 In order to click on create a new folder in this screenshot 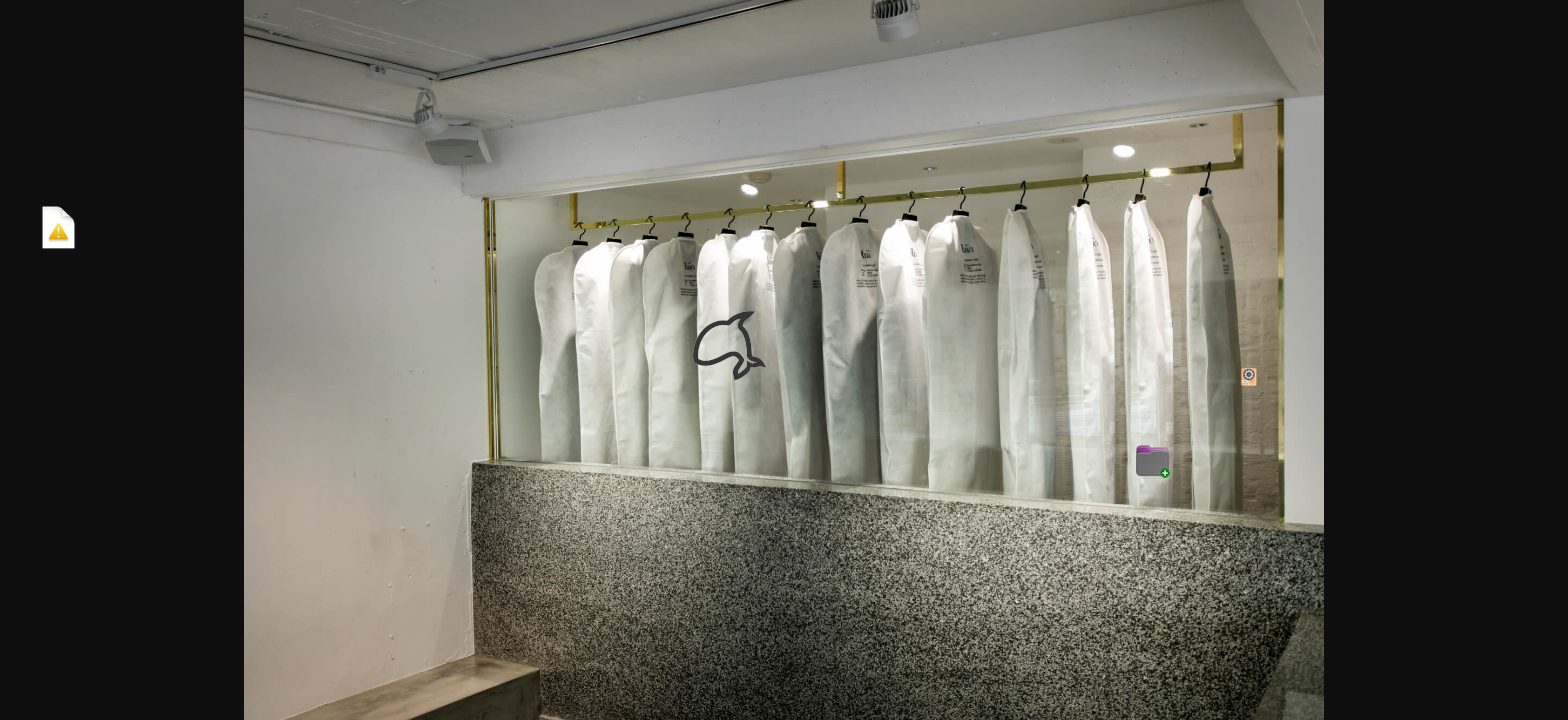, I will do `click(1152, 460)`.